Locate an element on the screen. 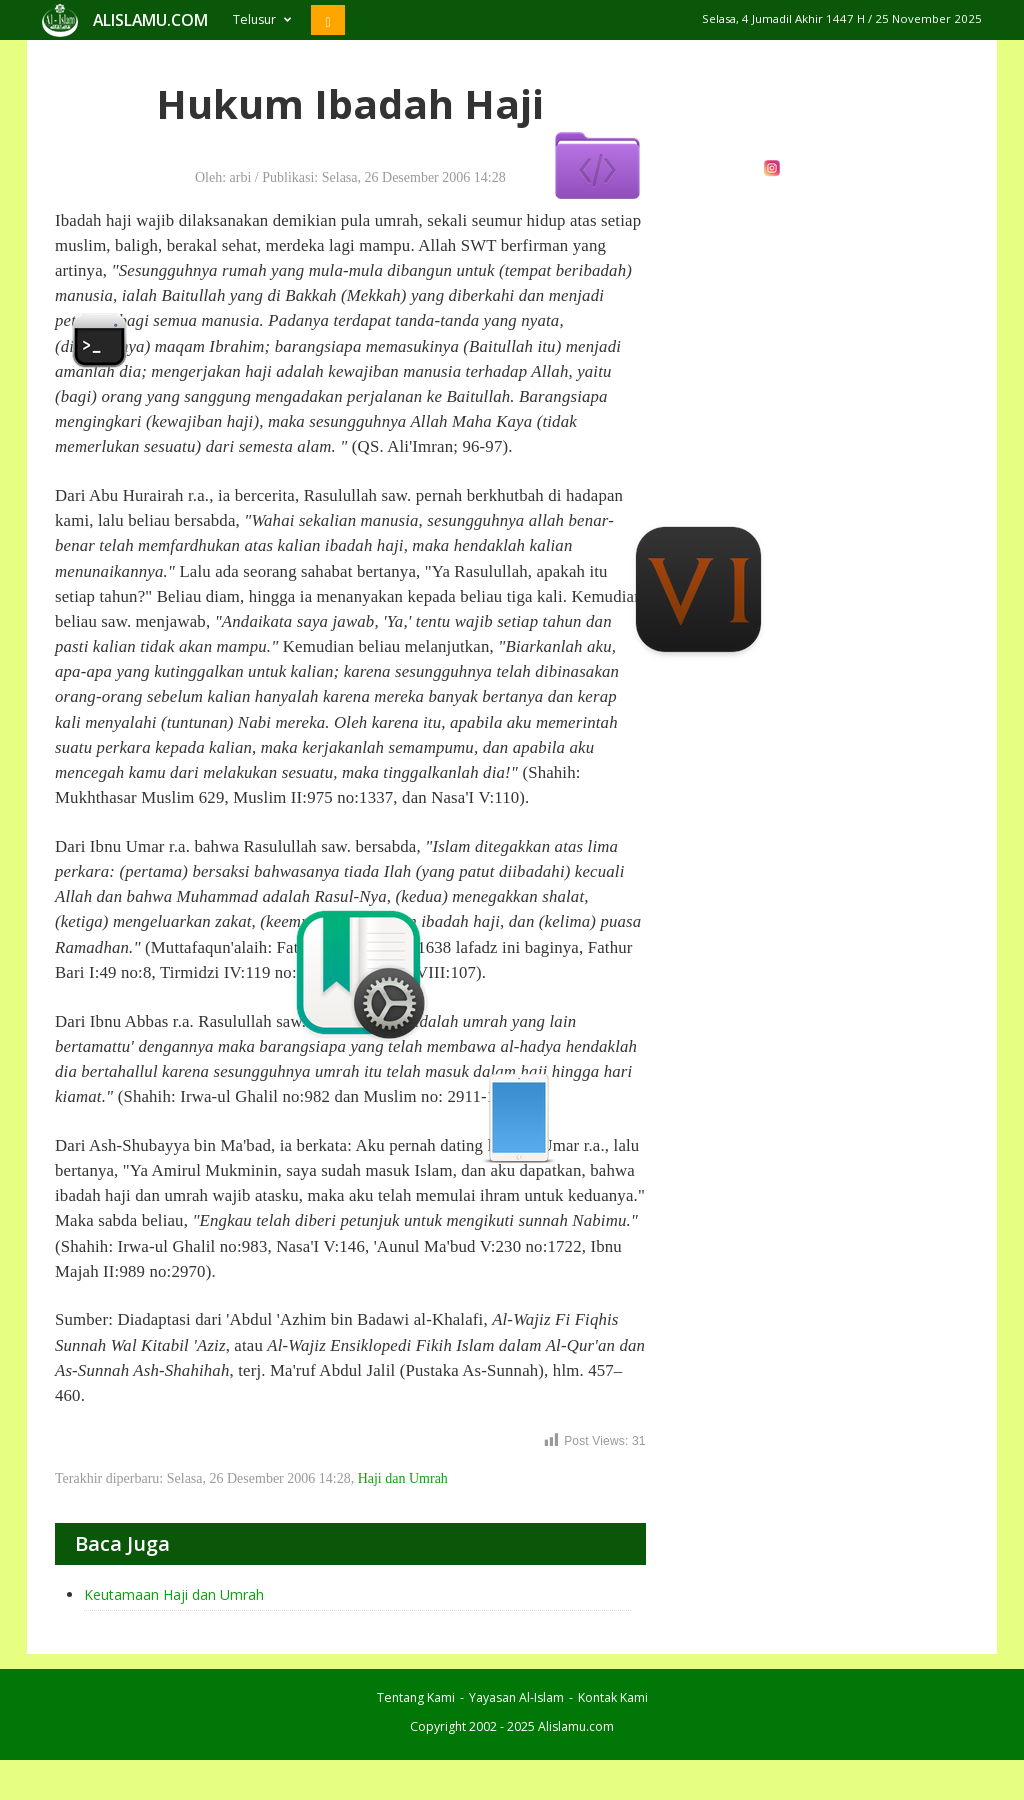  open the Instagram app is located at coordinates (772, 168).